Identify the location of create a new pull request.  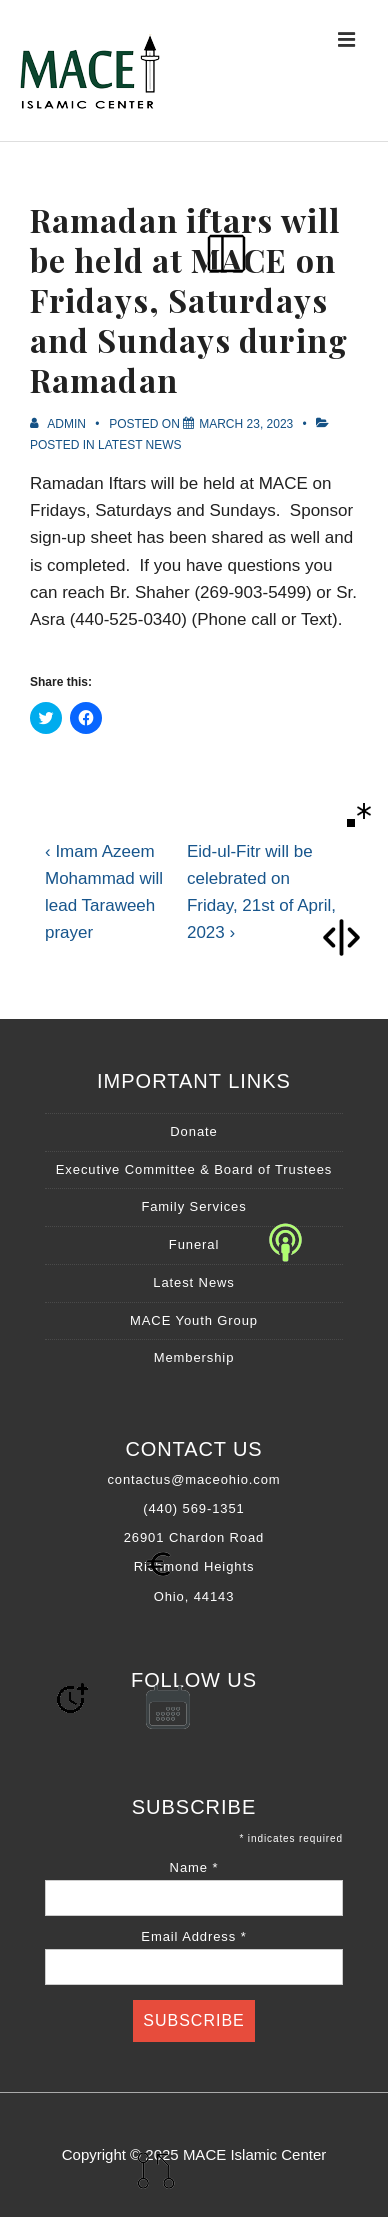
(154, 2170).